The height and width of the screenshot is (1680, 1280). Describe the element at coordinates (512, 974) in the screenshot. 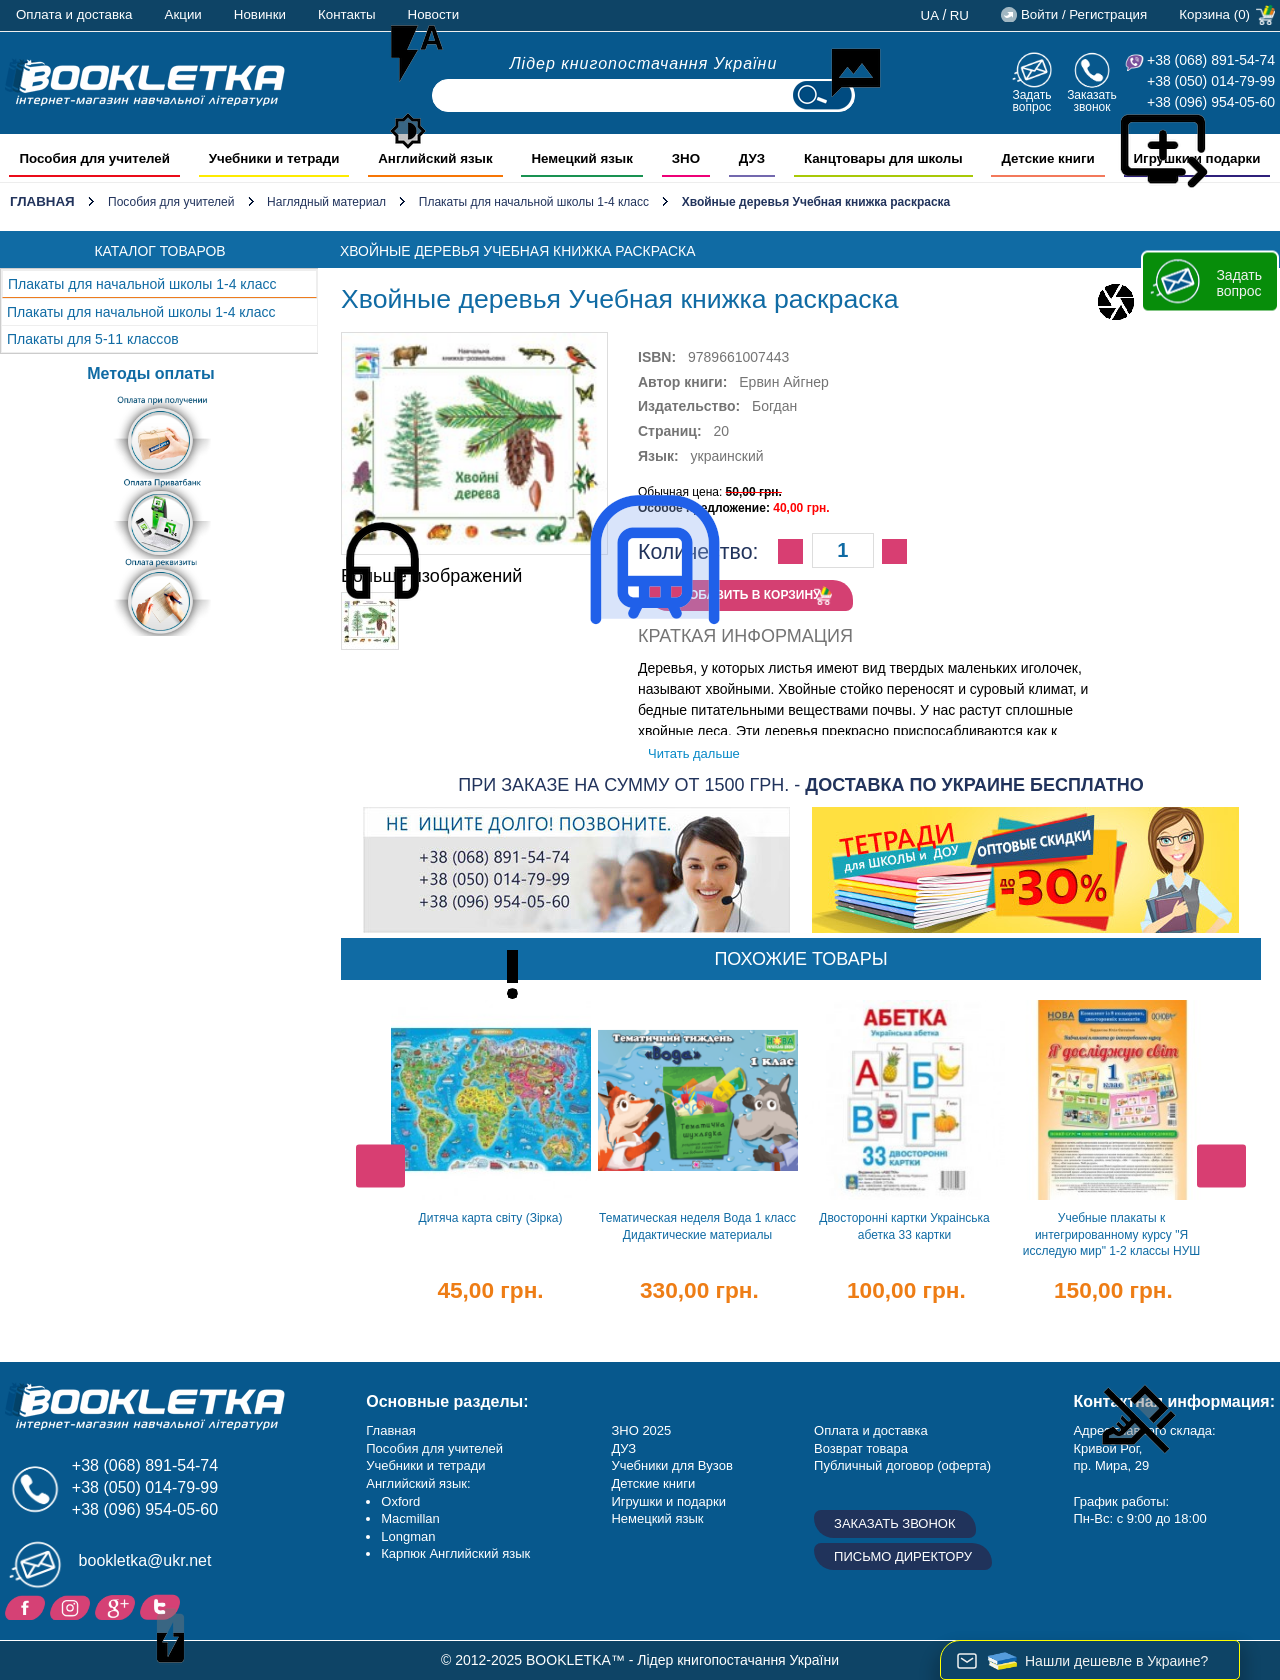

I see `indicates a high priority notification or alert` at that location.